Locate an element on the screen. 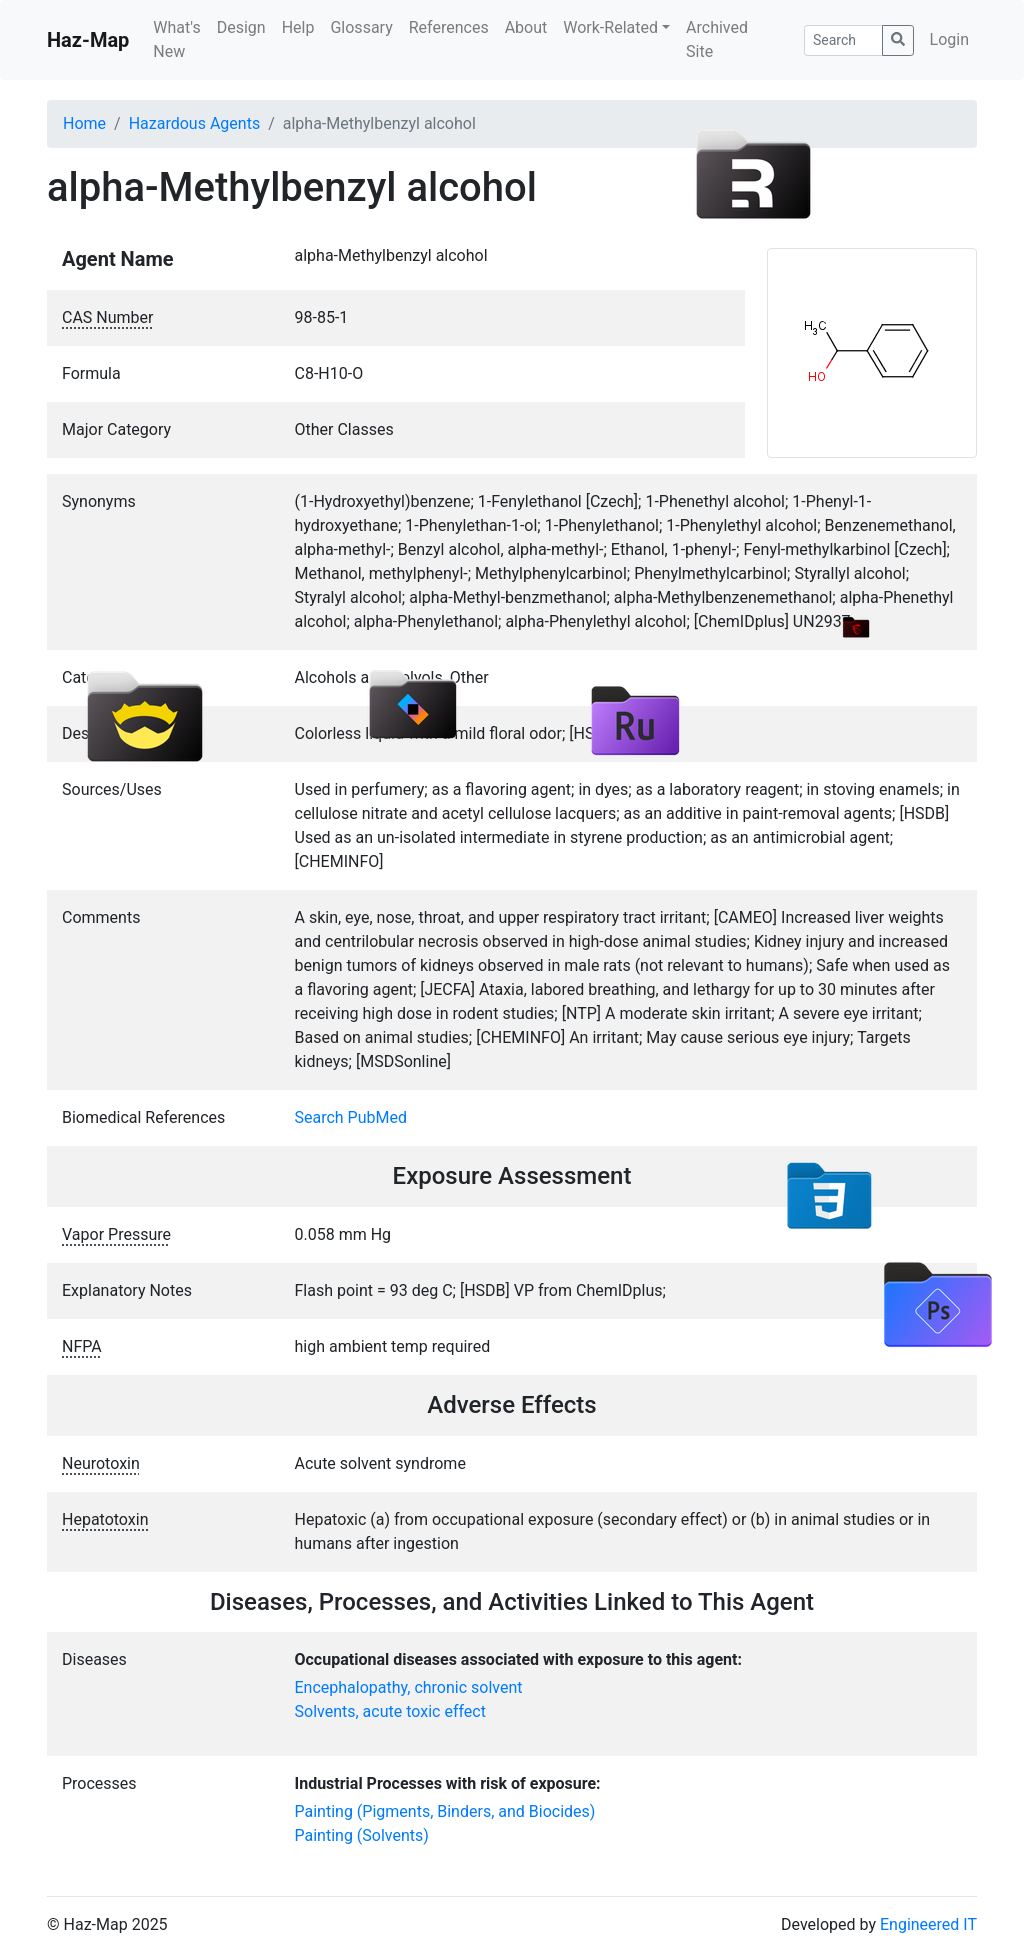 The width and height of the screenshot is (1024, 1953). open remix project folder is located at coordinates (753, 177).